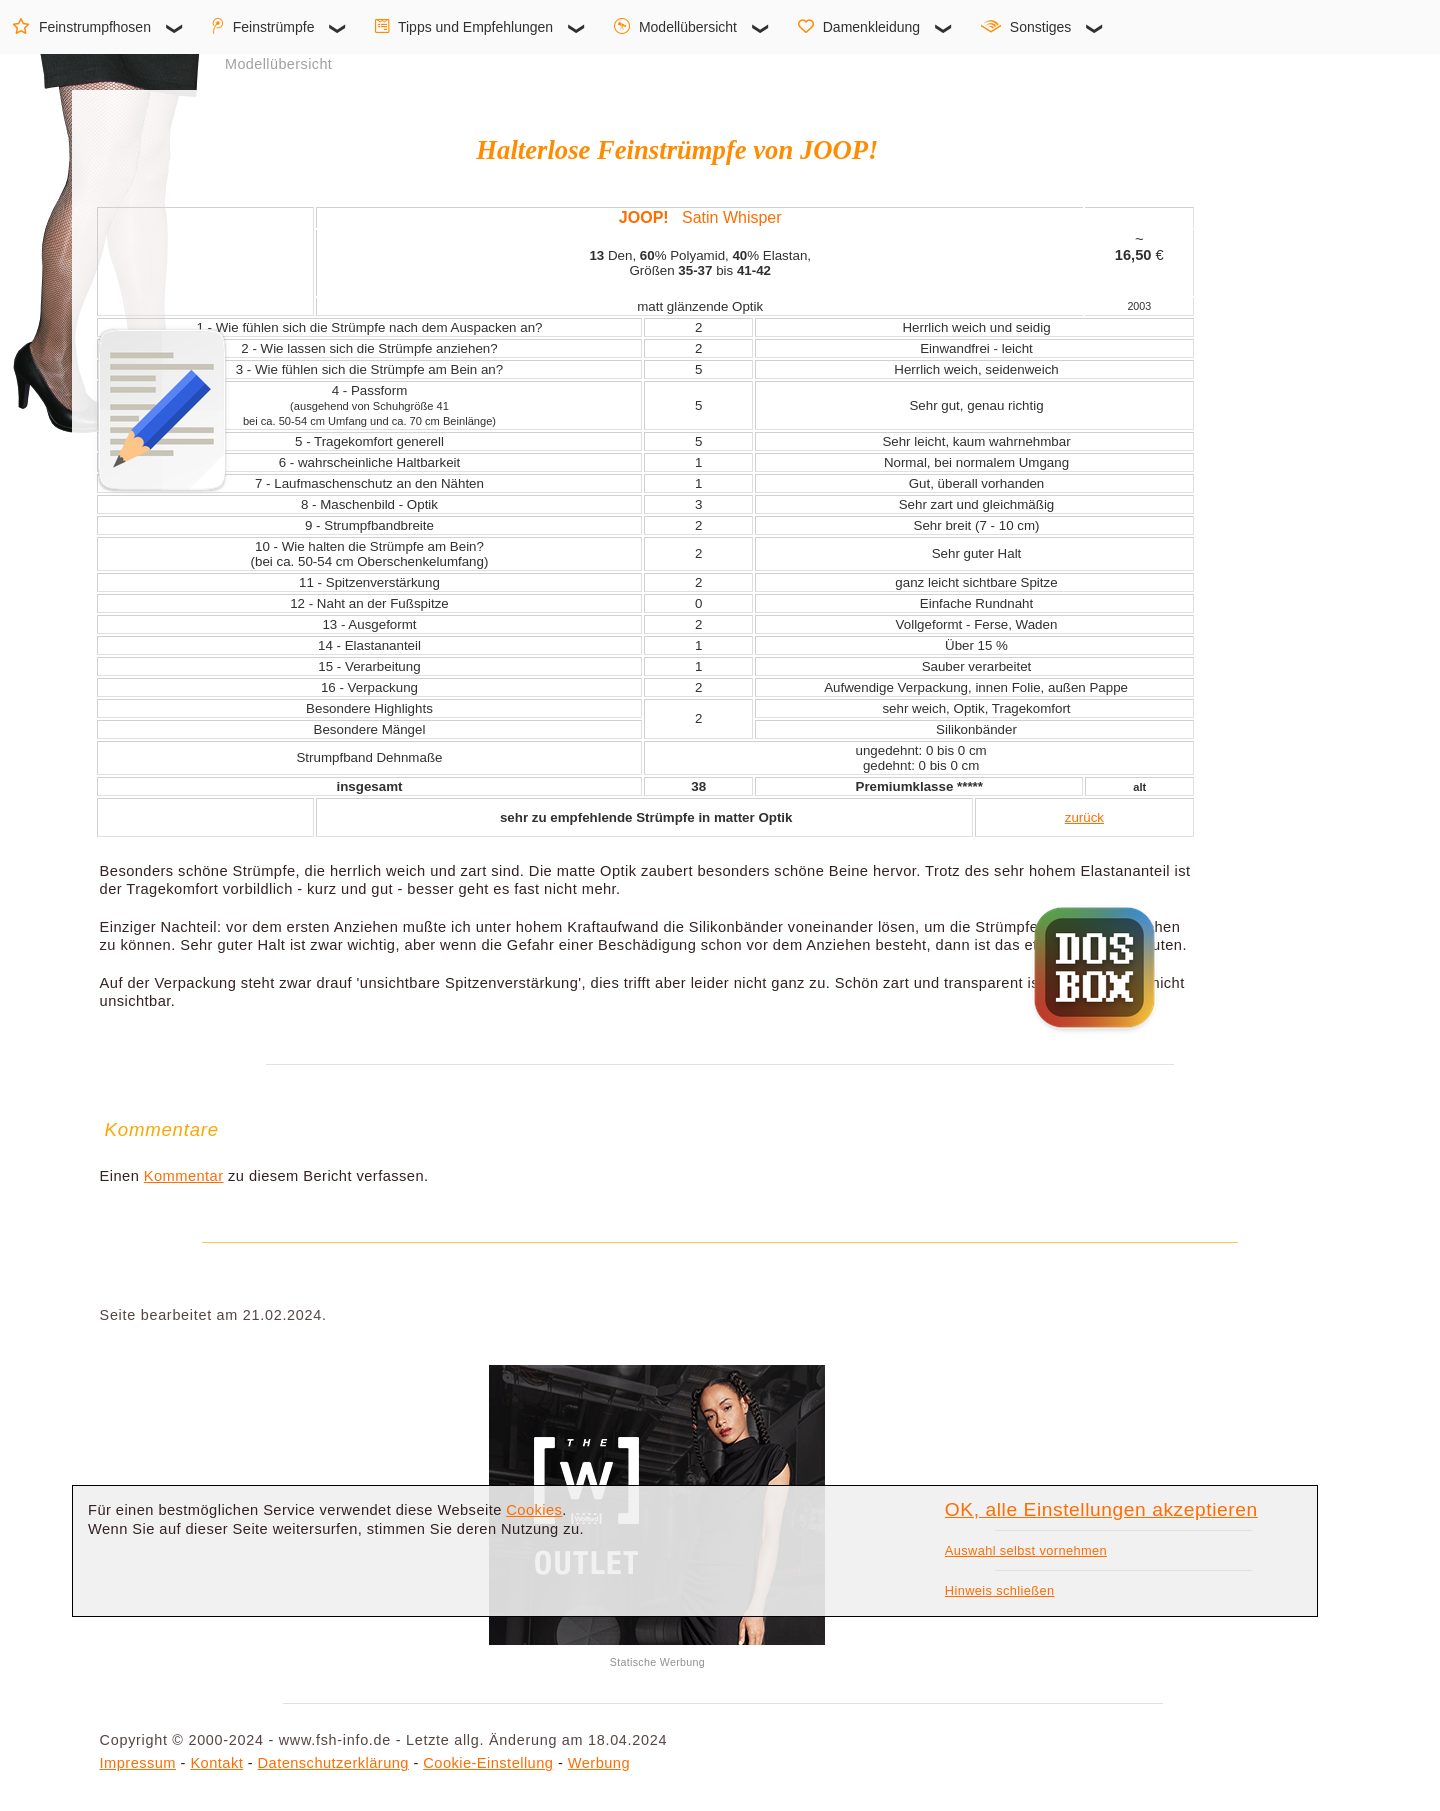 This screenshot has height=1811, width=1440. What do you see at coordinates (162, 410) in the screenshot?
I see `open the text editor application` at bounding box center [162, 410].